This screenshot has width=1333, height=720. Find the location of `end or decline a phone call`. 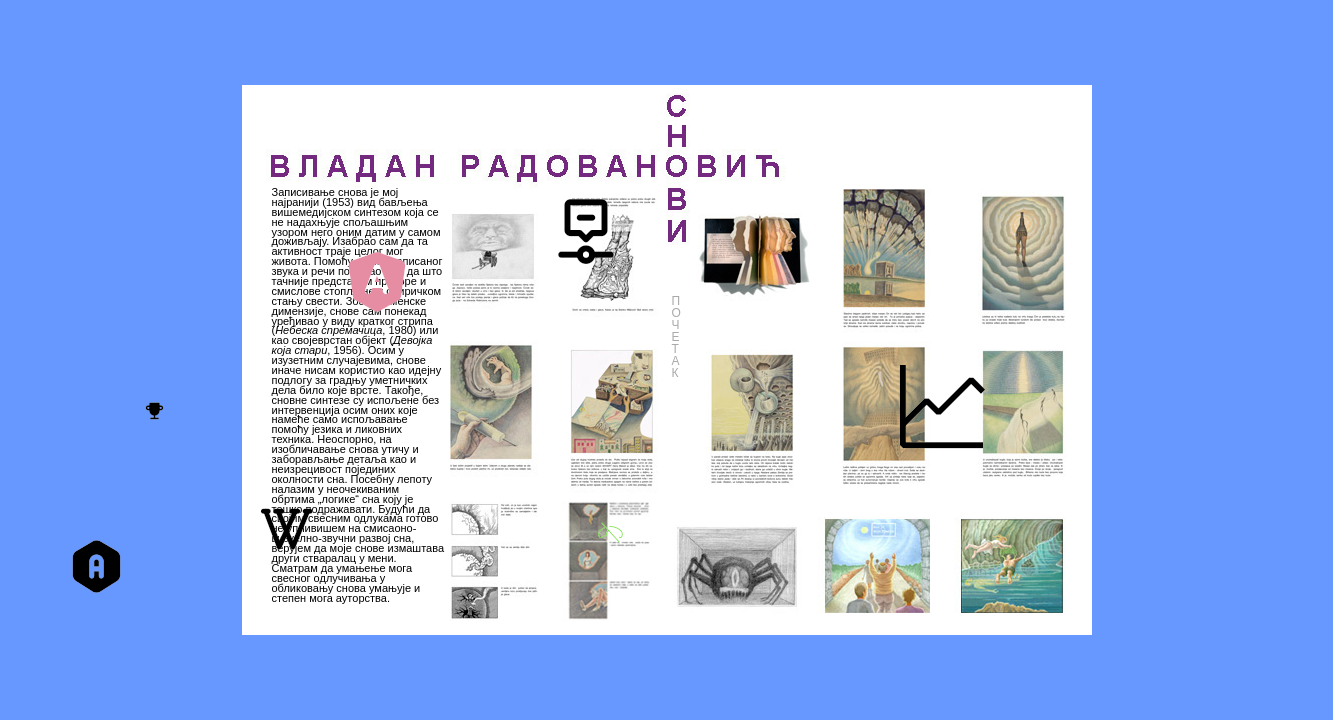

end or decline a phone call is located at coordinates (610, 532).